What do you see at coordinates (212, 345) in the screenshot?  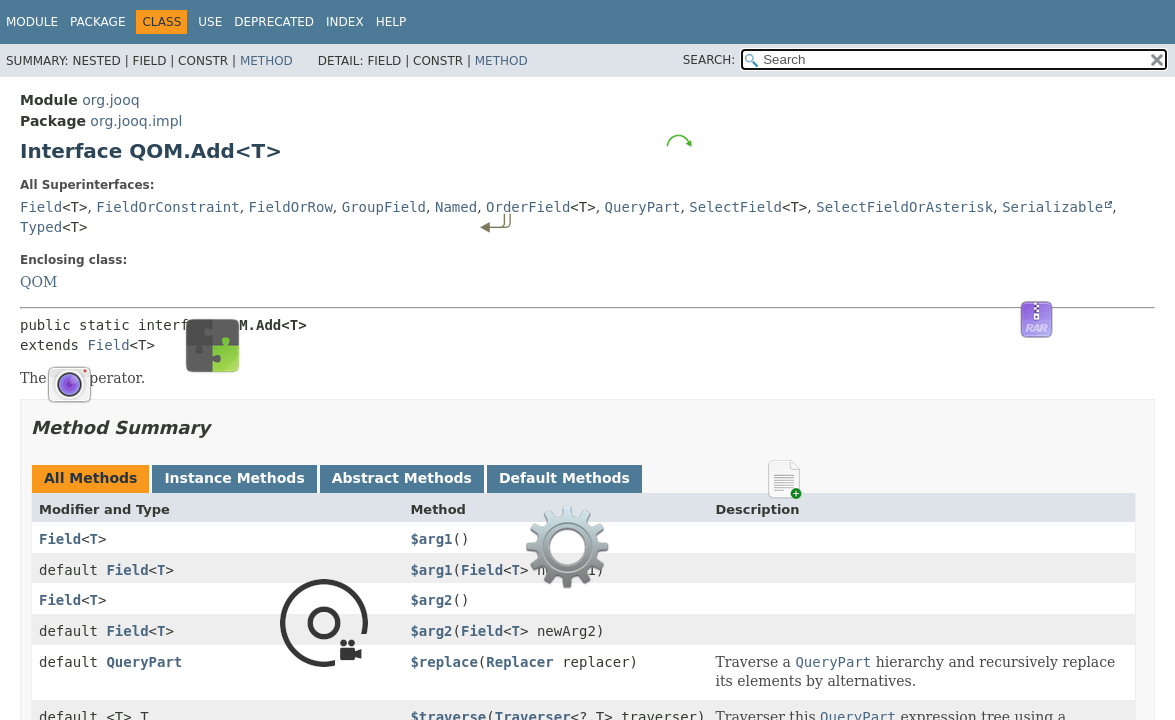 I see `open the extensions manager` at bounding box center [212, 345].